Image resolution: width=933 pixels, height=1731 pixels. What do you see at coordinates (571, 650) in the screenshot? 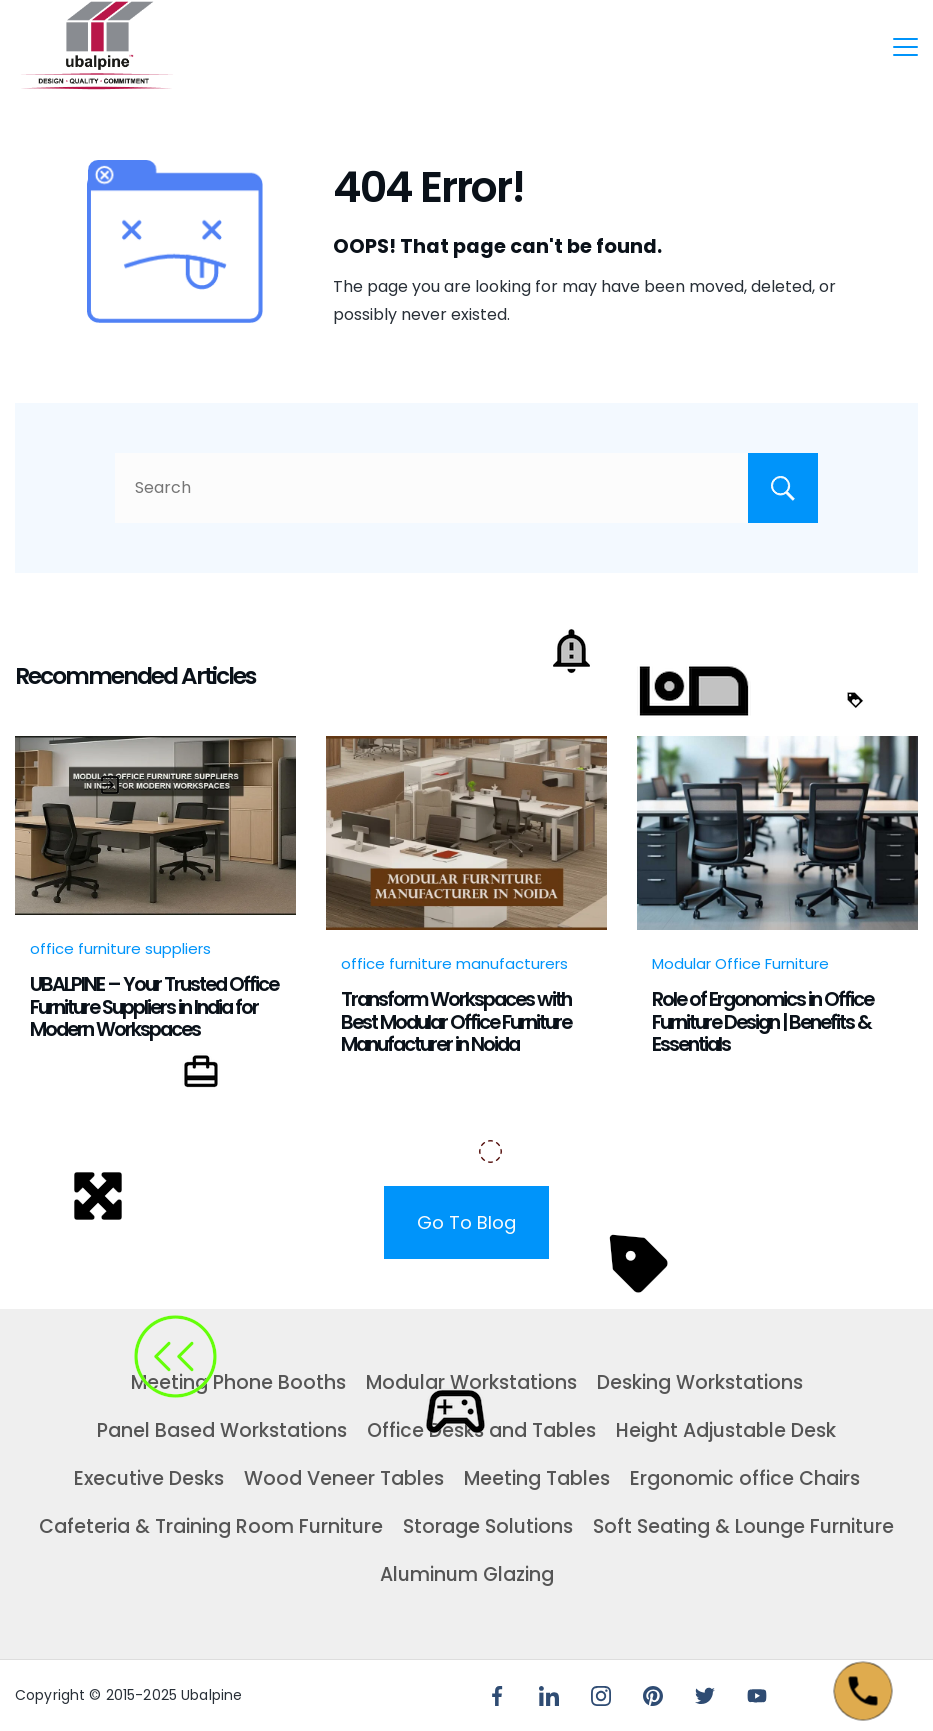
I see `important notification requiring attention` at bounding box center [571, 650].